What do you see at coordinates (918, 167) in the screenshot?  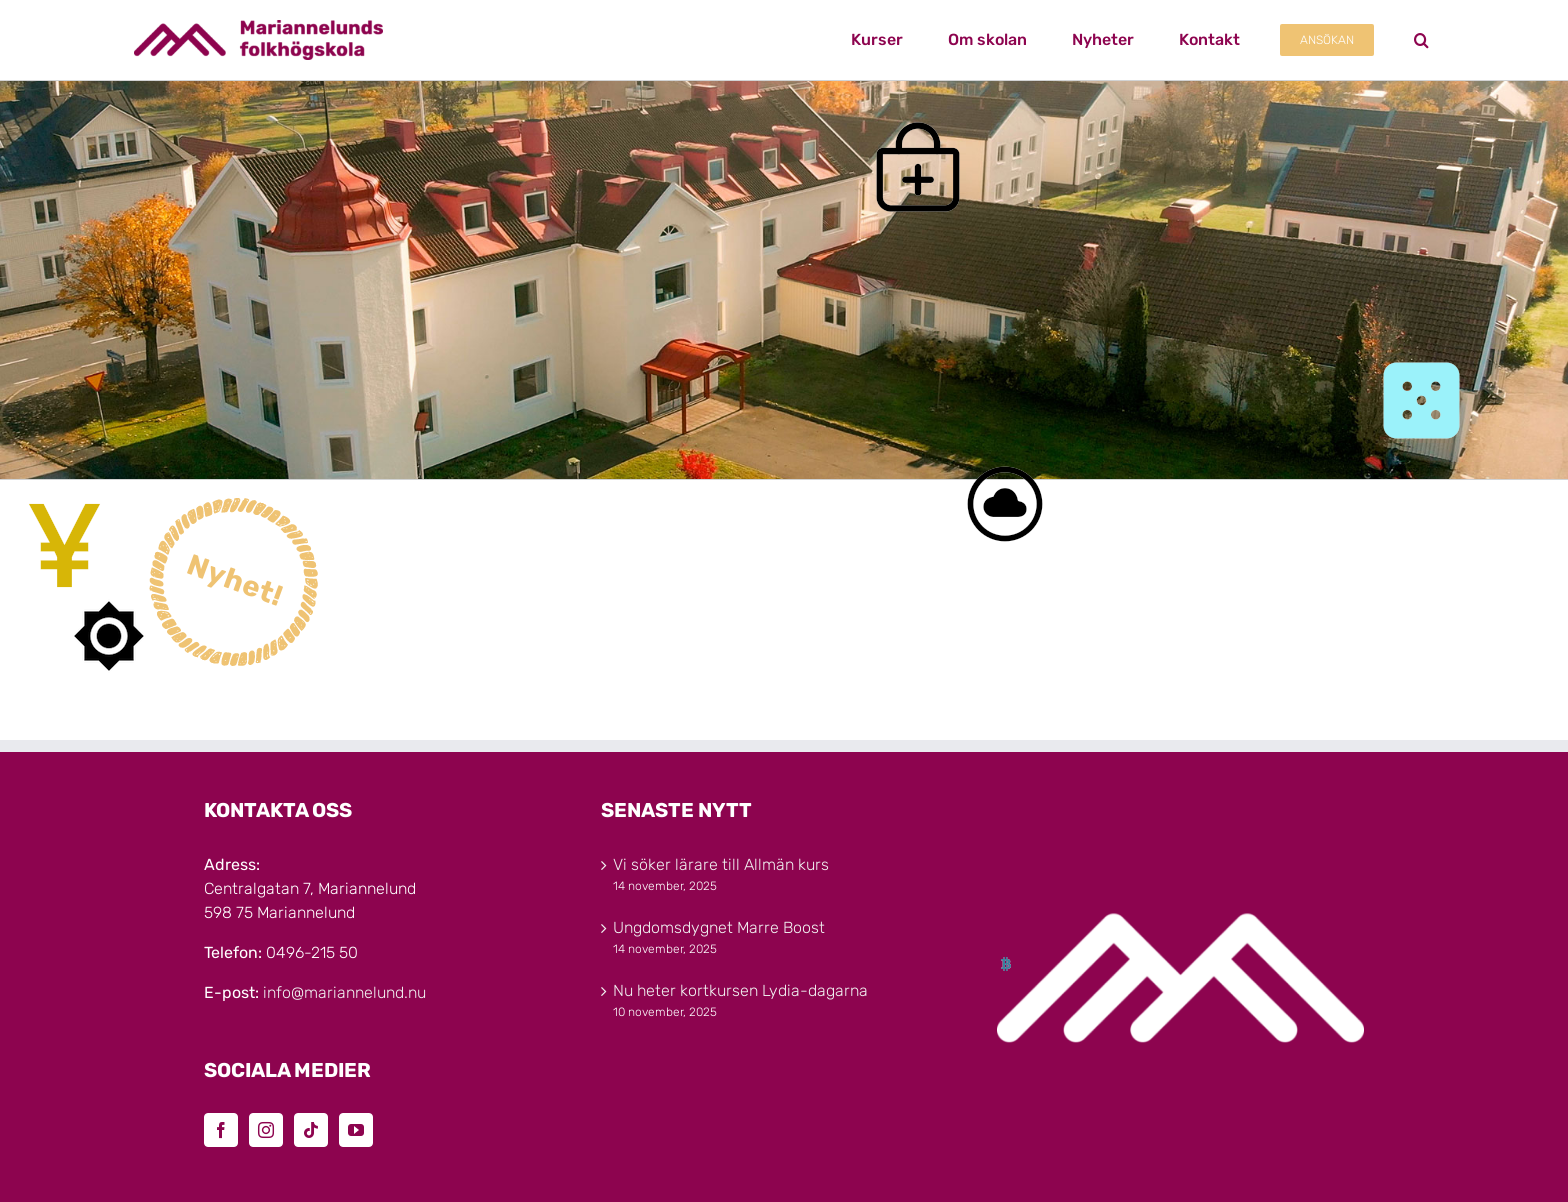 I see `add item to shopping bag` at bounding box center [918, 167].